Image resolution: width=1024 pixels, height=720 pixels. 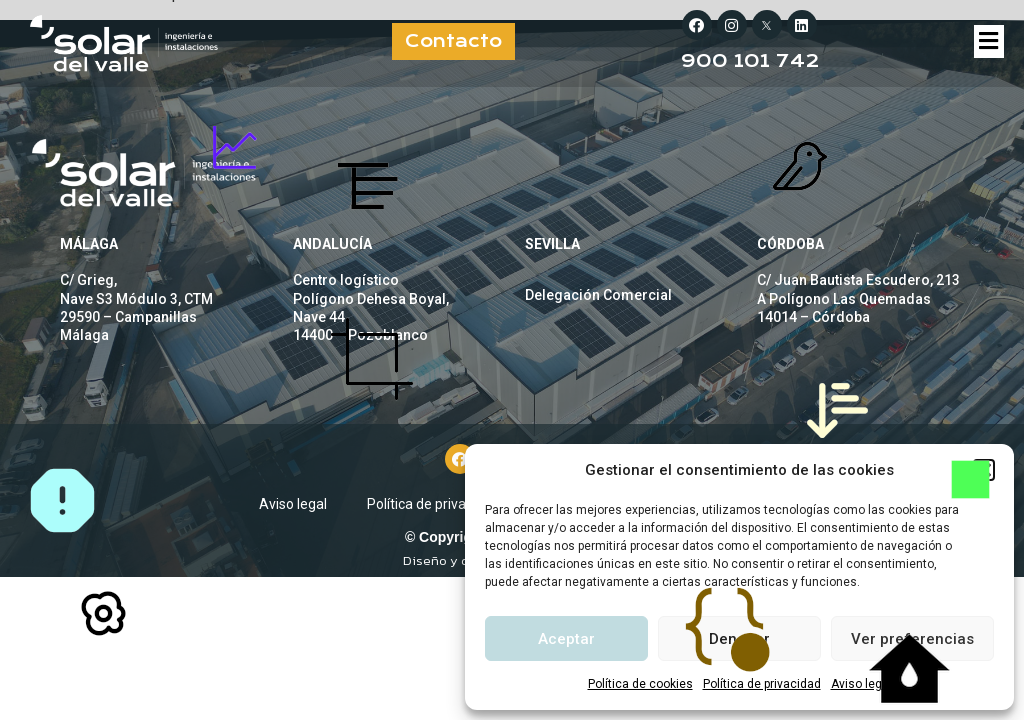 I want to click on access twitter or social media sharing, so click(x=801, y=168).